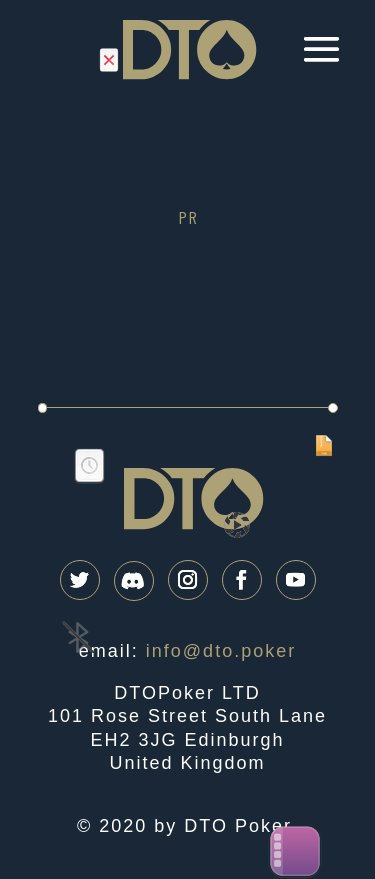 The width and height of the screenshot is (375, 879). Describe the element at coordinates (89, 465) in the screenshot. I see `image is currently loading` at that location.